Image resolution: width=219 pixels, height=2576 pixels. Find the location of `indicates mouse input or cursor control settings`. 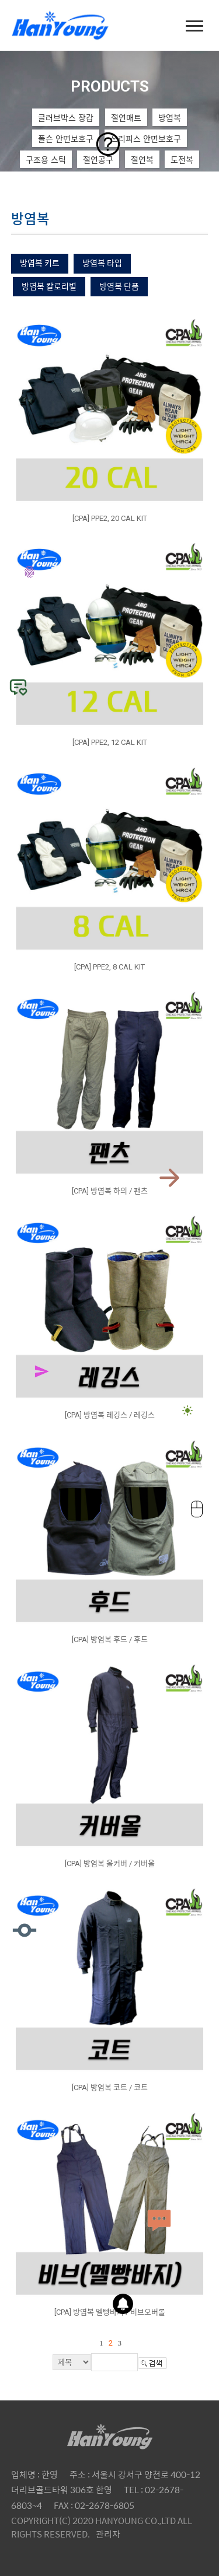

indicates mouse input or cursor control settings is located at coordinates (197, 1509).